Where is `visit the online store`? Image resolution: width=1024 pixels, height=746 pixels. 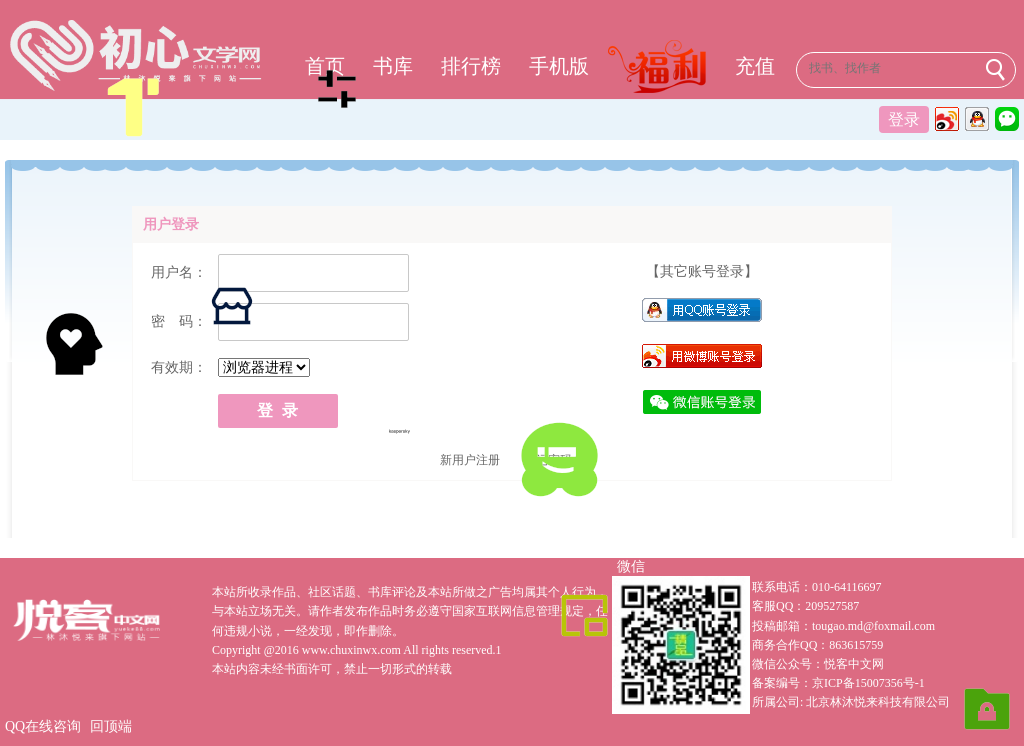
visit the online store is located at coordinates (232, 306).